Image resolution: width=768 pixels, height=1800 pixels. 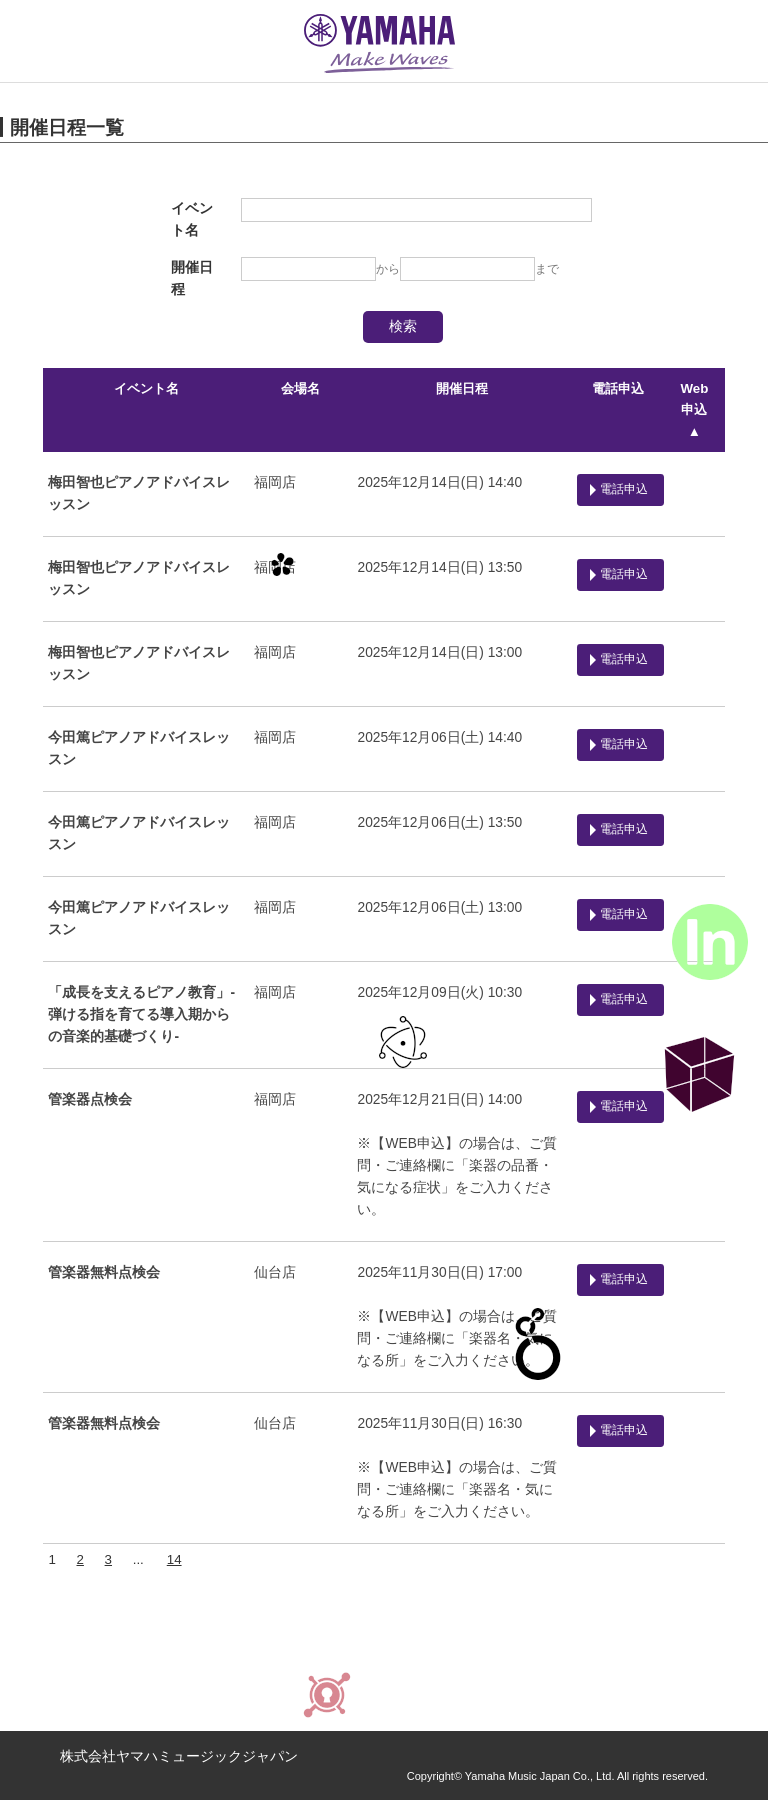 What do you see at coordinates (710, 942) in the screenshot?
I see `LogMeIn brand logo` at bounding box center [710, 942].